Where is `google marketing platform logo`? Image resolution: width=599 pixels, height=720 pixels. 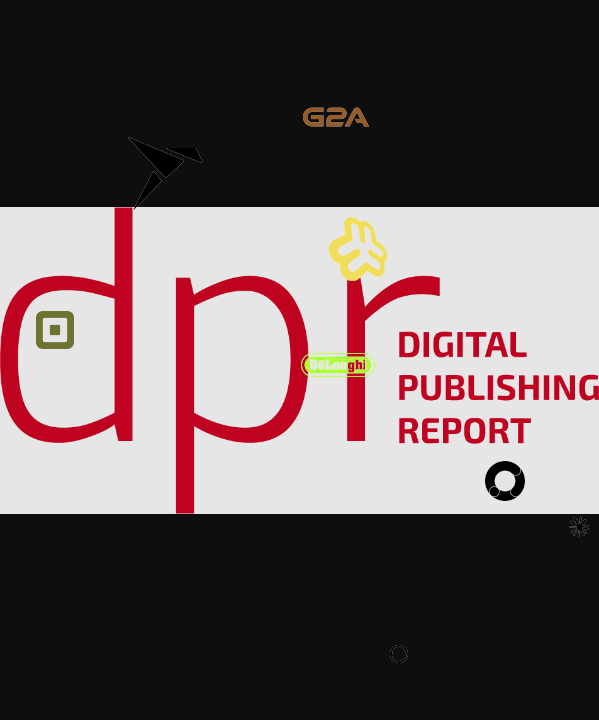
google marketing platform logo is located at coordinates (505, 481).